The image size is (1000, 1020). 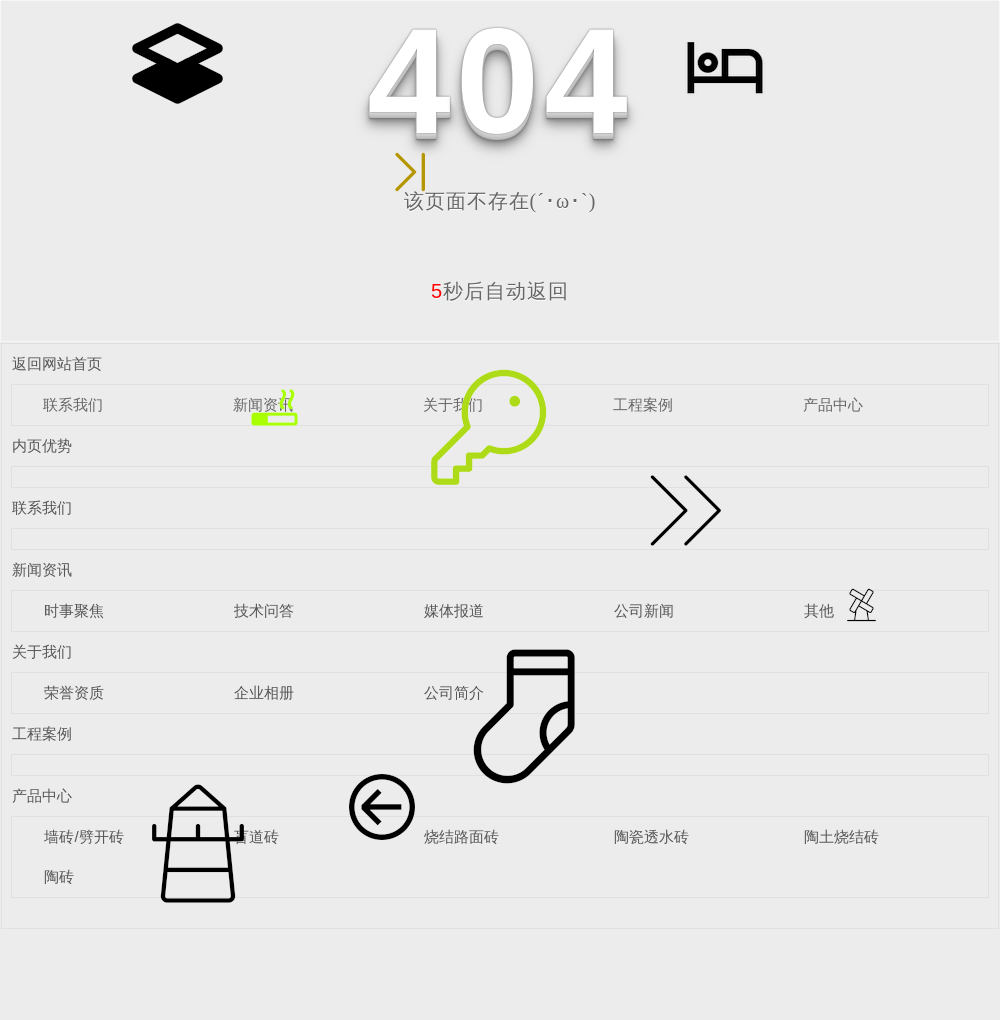 I want to click on find nearby hotels or accommodation, so click(x=725, y=66).